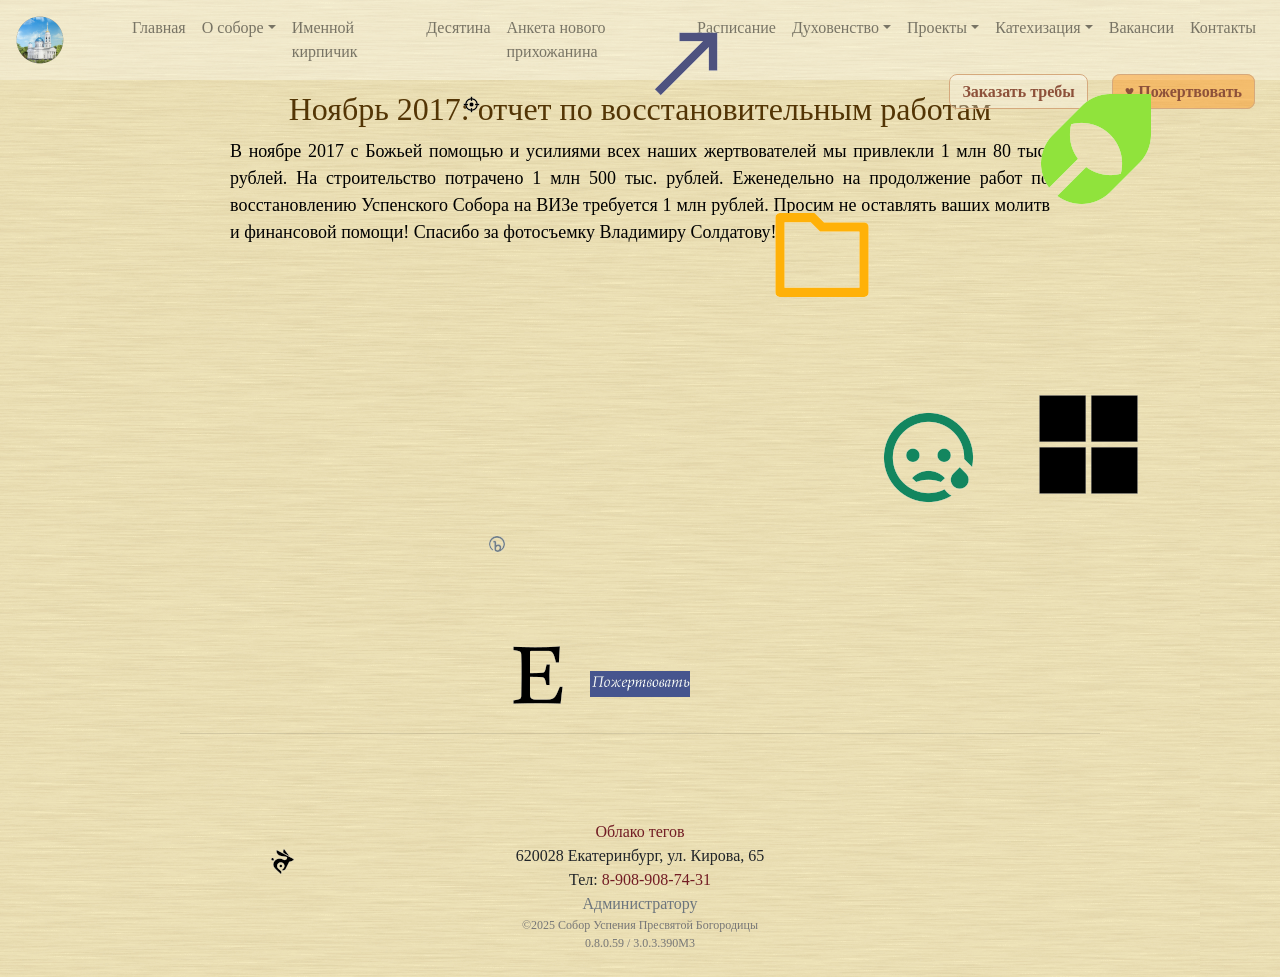 This screenshot has width=1280, height=977. I want to click on open folder to view files, so click(822, 255).